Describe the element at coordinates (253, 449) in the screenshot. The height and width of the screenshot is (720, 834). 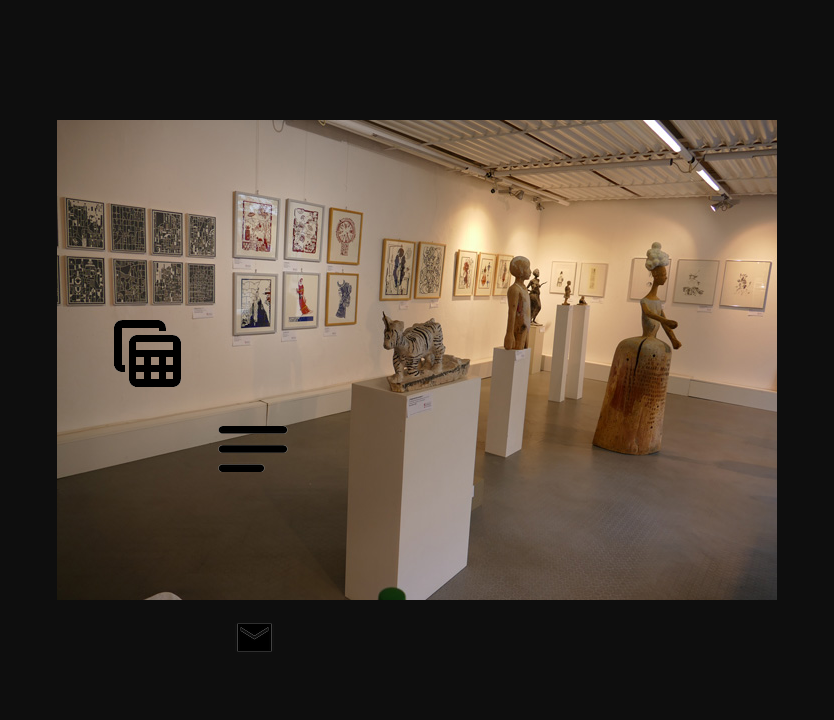
I see `view or edit notes` at that location.